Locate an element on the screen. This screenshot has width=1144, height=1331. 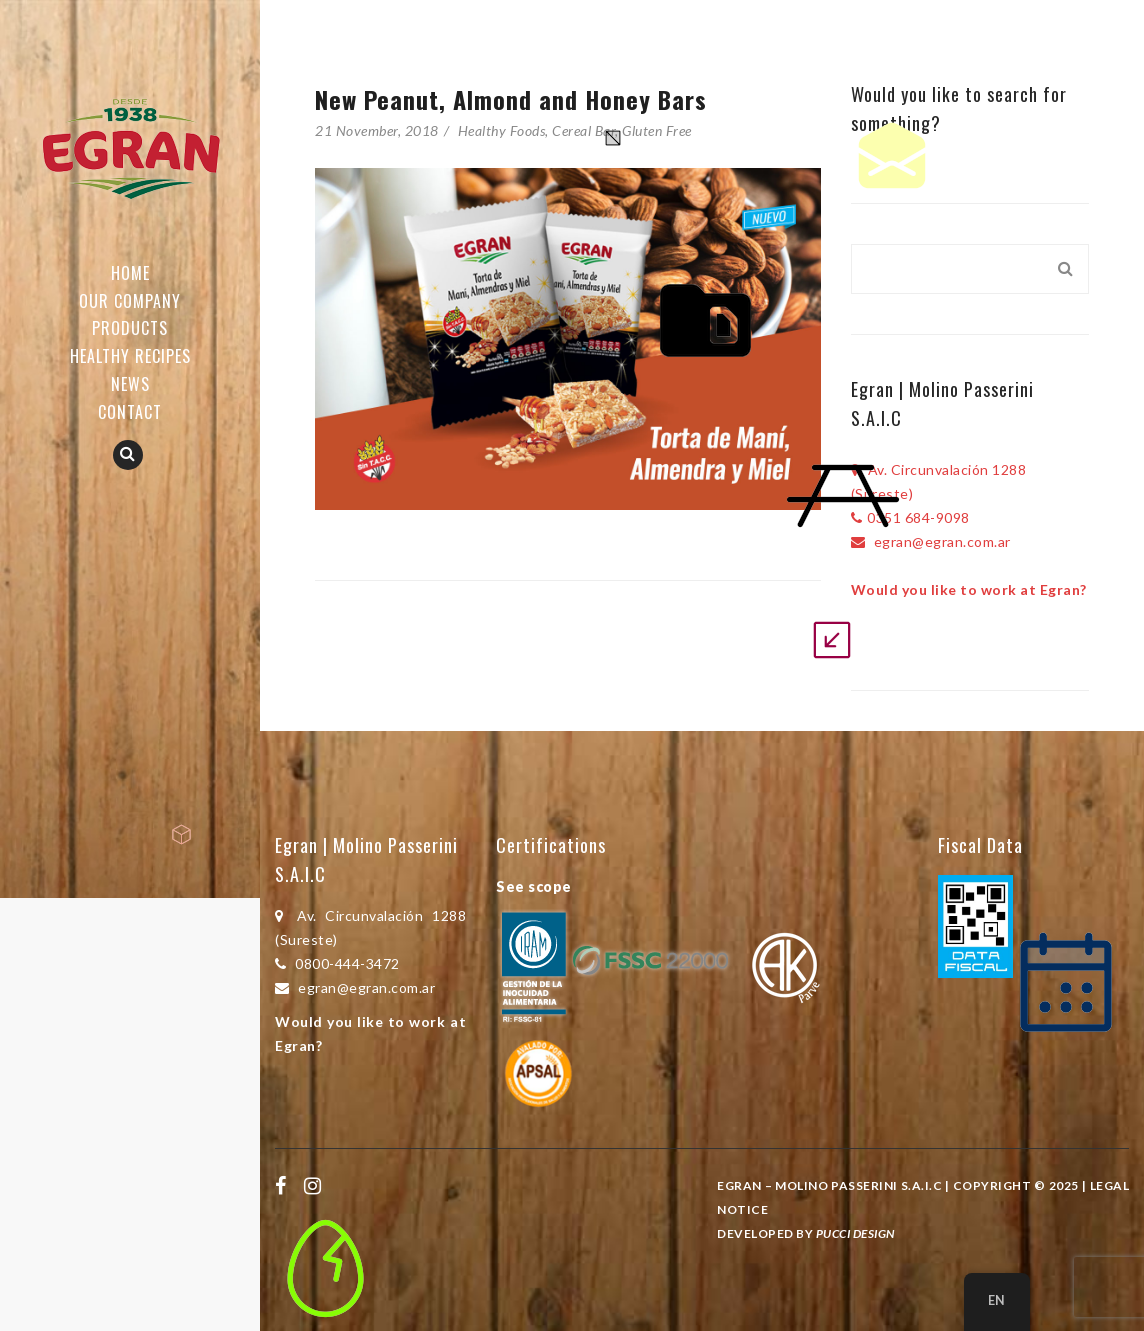
access saved code snippets is located at coordinates (705, 320).